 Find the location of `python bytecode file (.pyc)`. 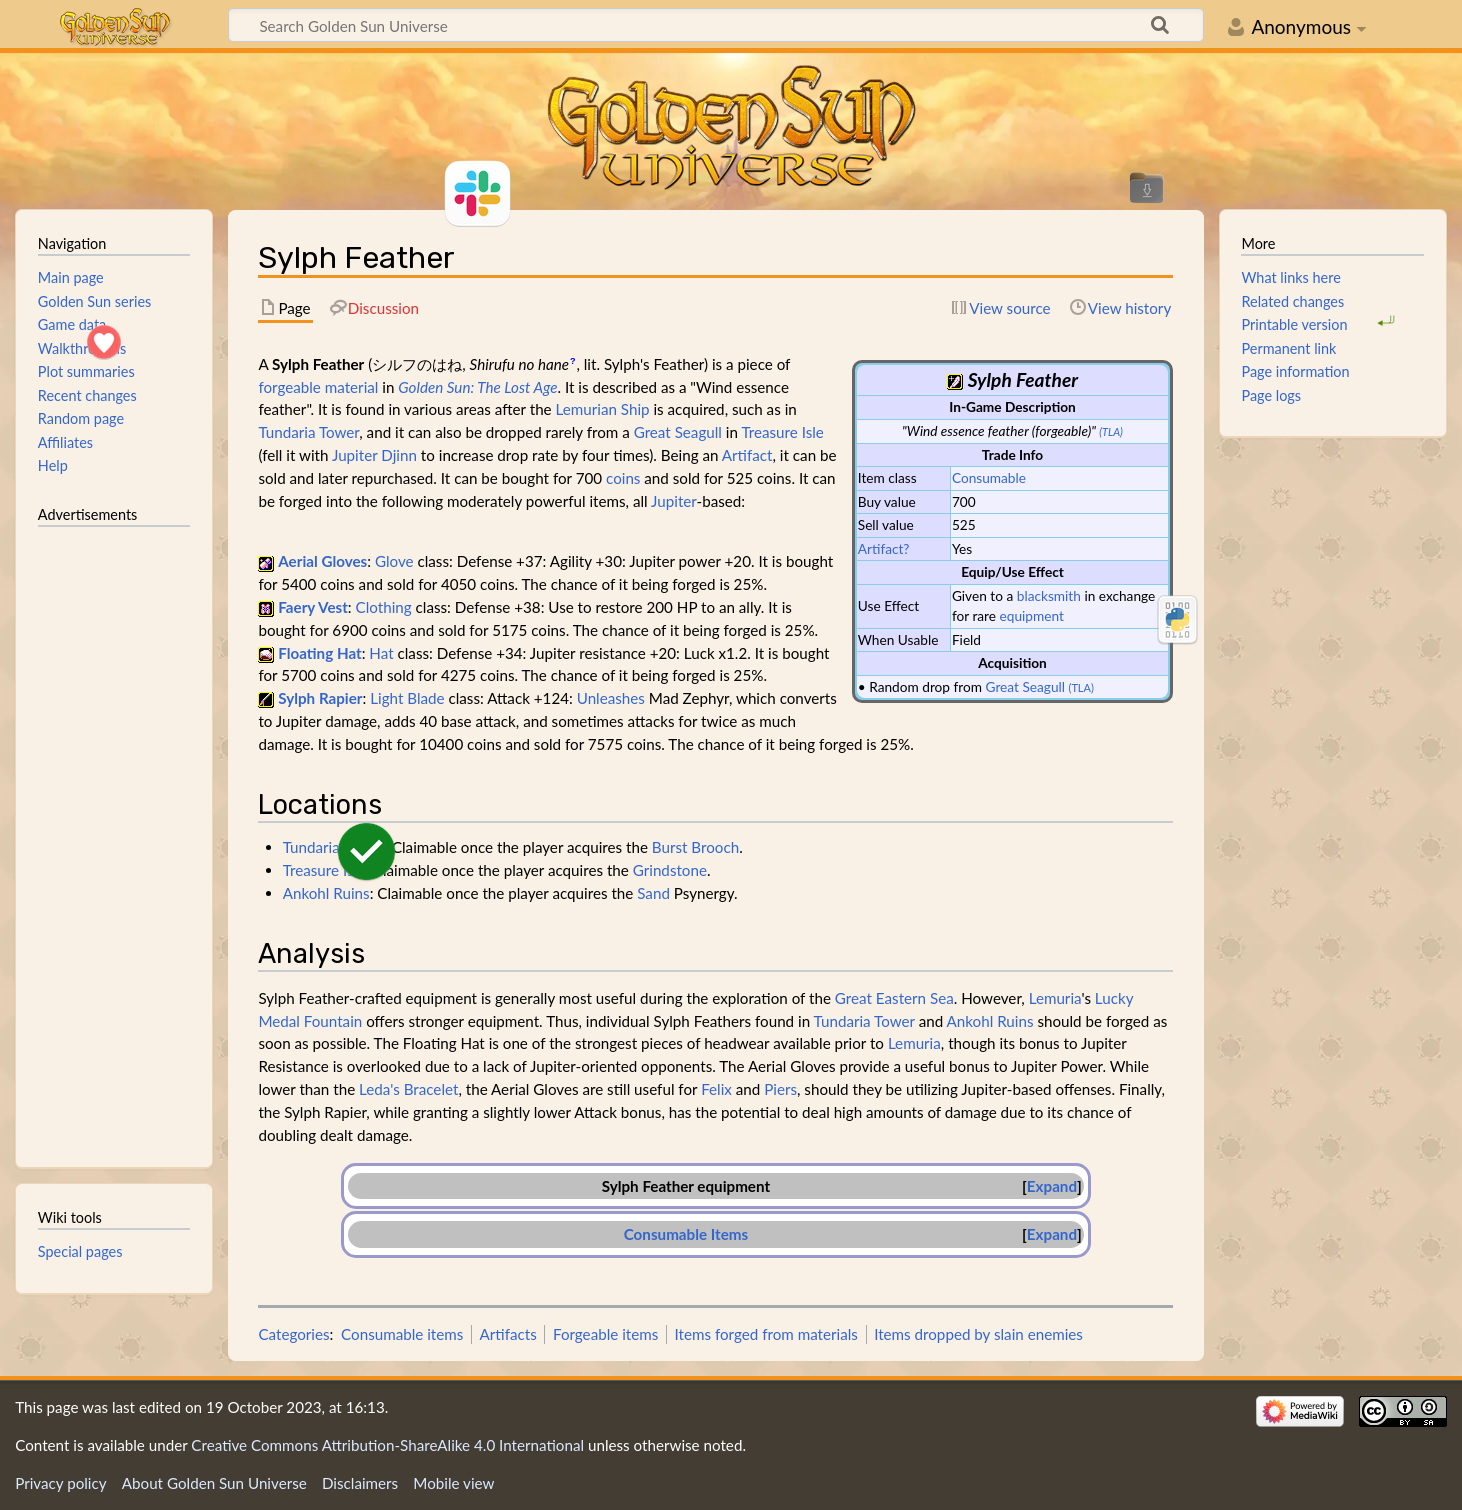

python bytecode file (.pyc) is located at coordinates (1177, 619).